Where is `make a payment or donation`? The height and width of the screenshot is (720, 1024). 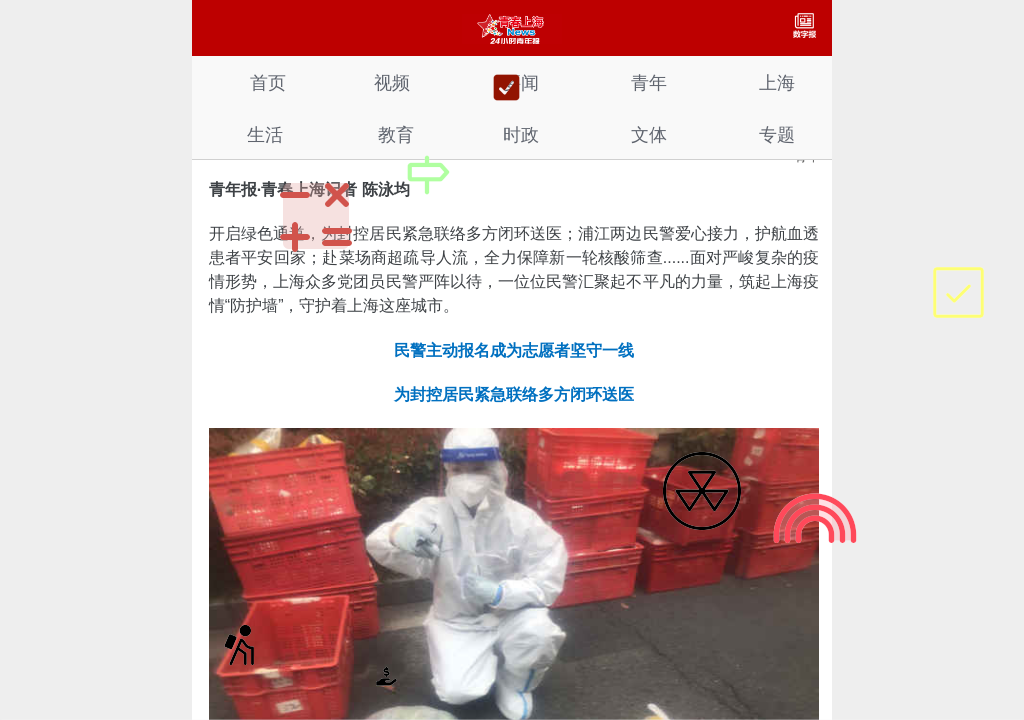
make a payment or donation is located at coordinates (386, 676).